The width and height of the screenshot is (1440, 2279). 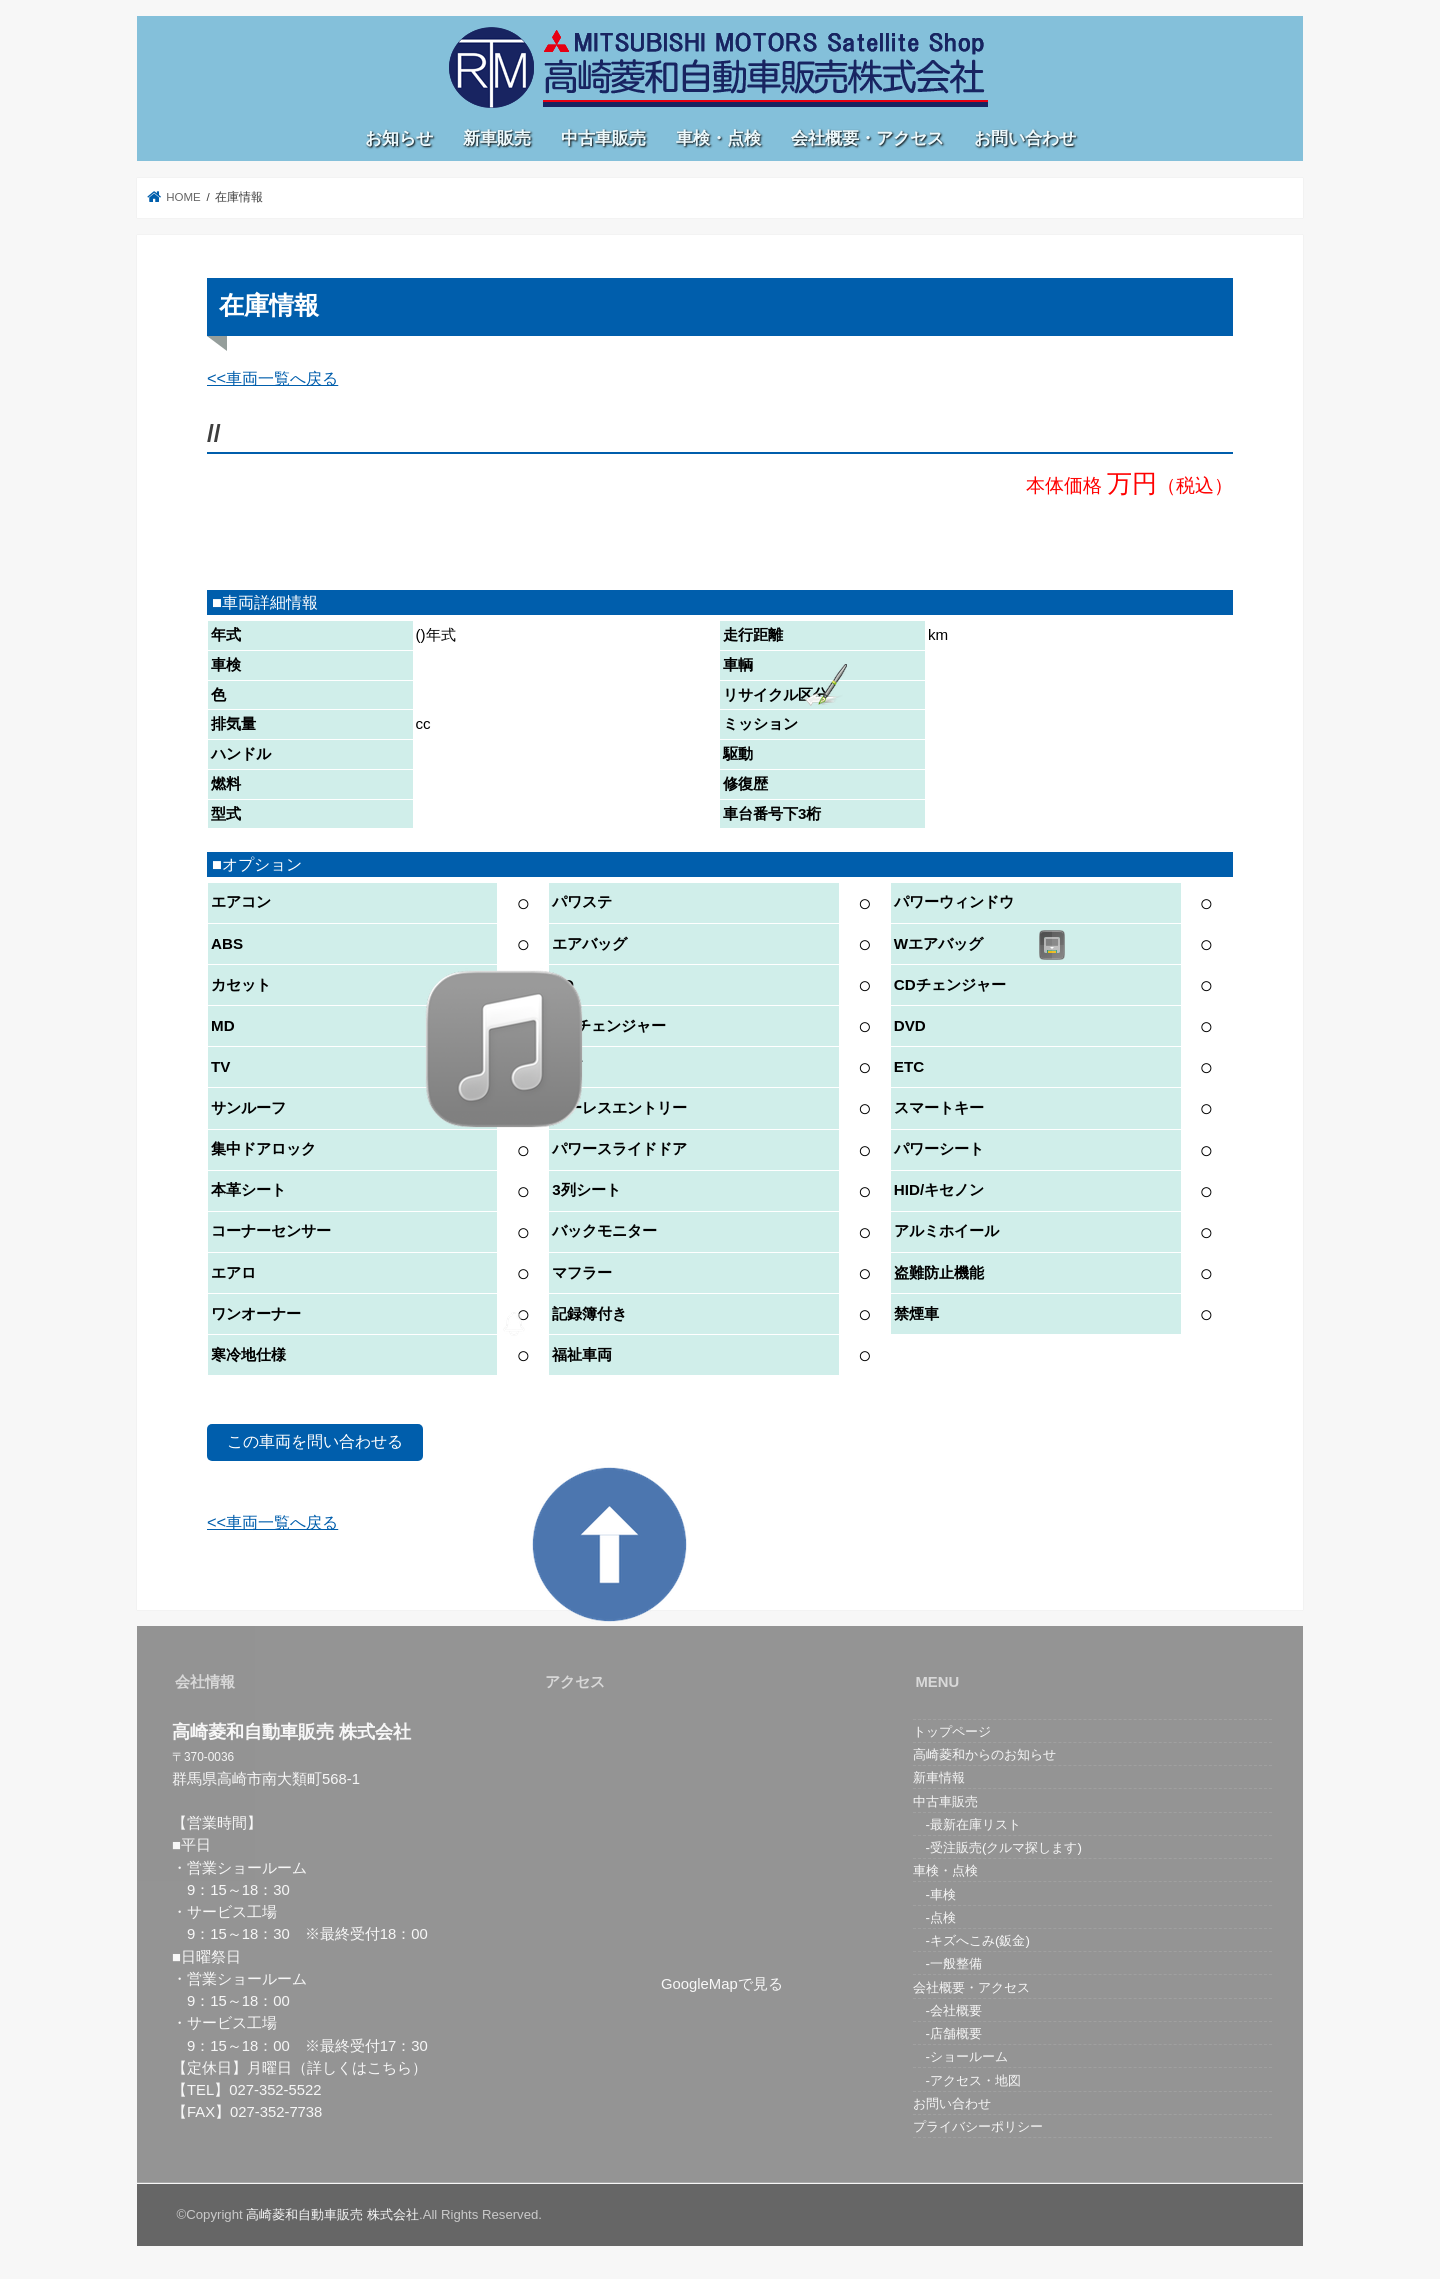 What do you see at coordinates (504, 1049) in the screenshot?
I see `open the Music app` at bounding box center [504, 1049].